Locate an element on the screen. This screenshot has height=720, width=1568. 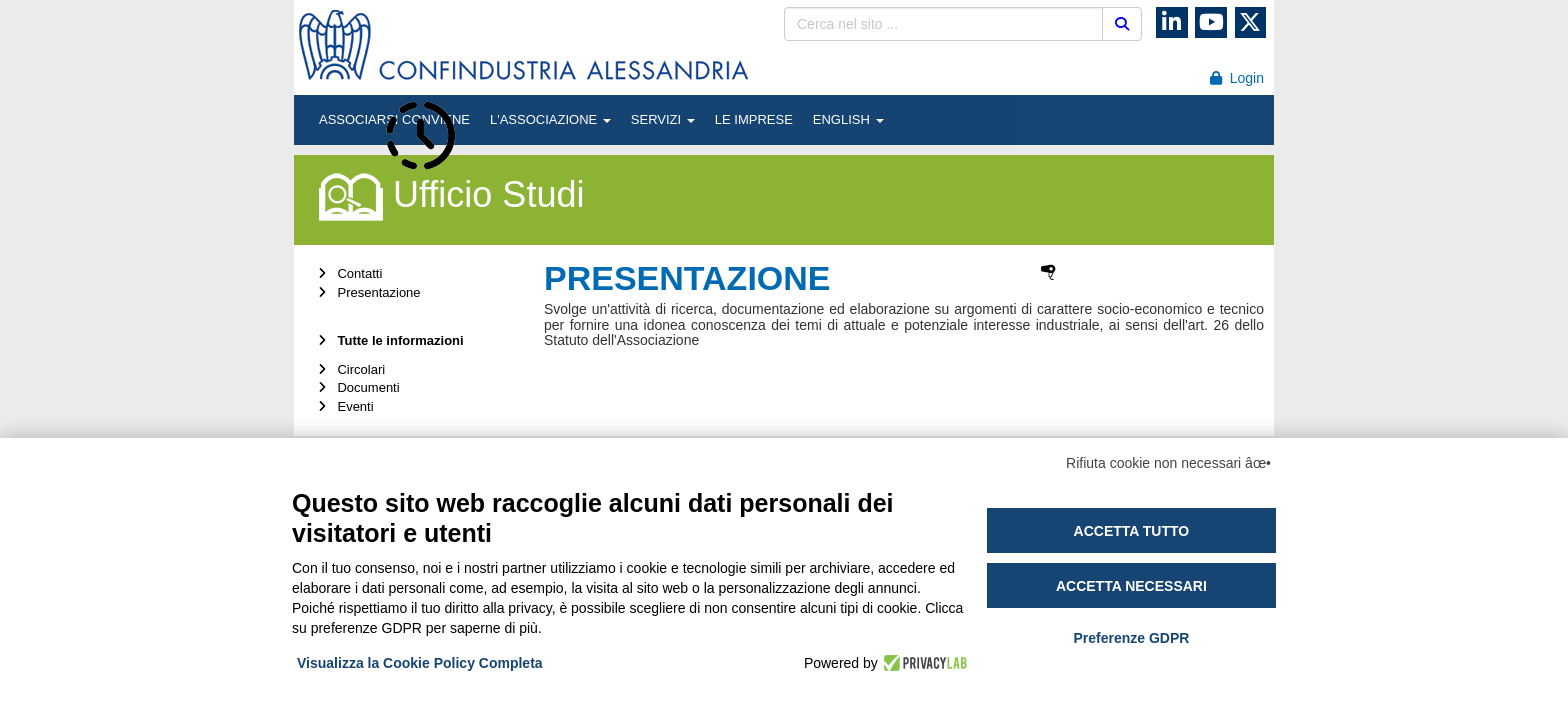
access hair styling or beauty tools is located at coordinates (1048, 271).